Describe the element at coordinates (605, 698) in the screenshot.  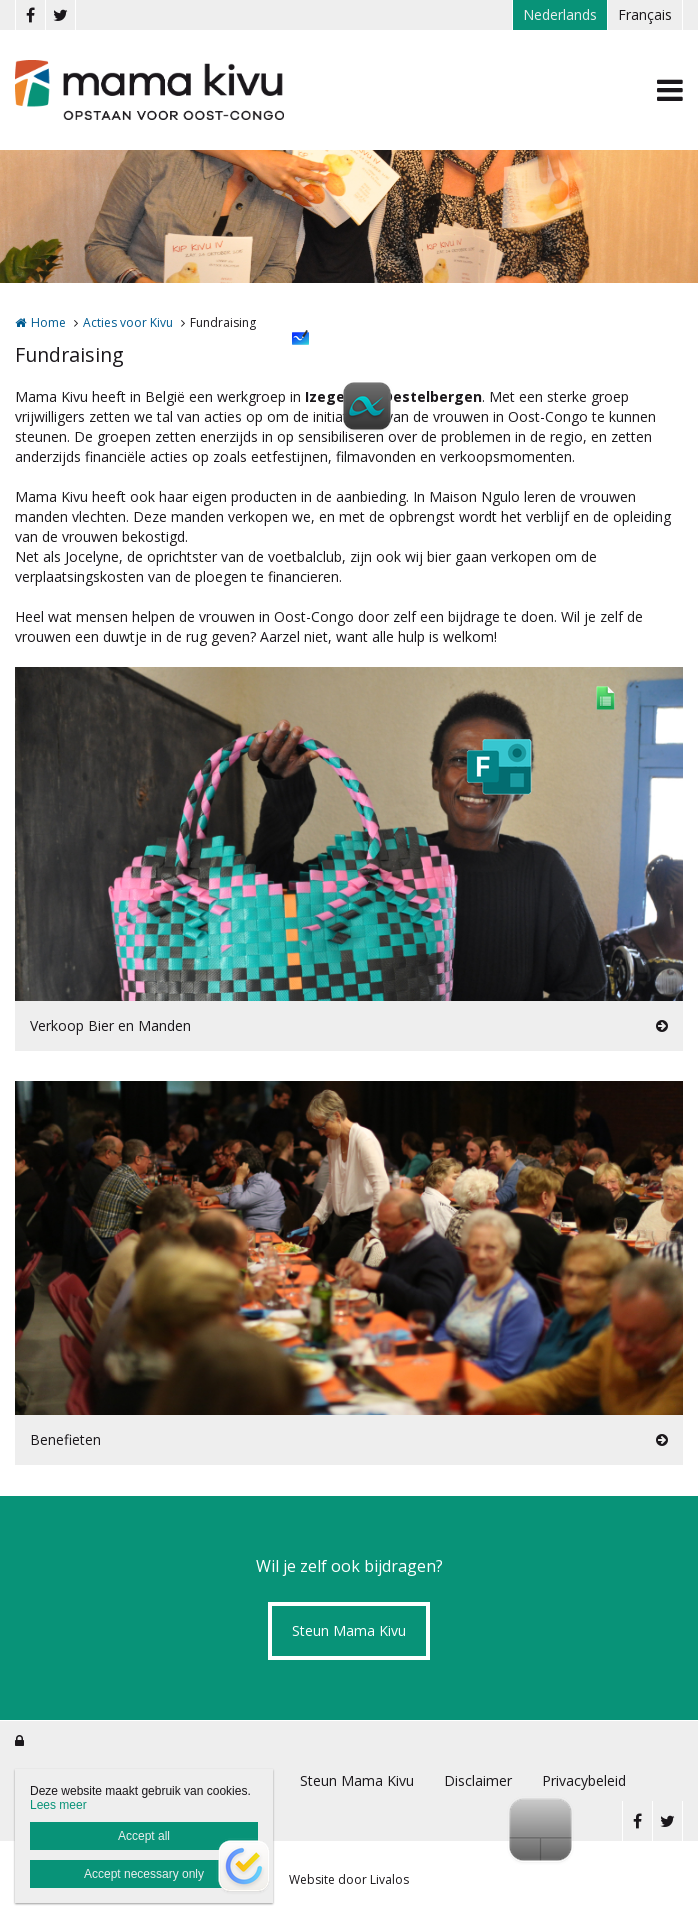
I see `google forms file or document` at that location.